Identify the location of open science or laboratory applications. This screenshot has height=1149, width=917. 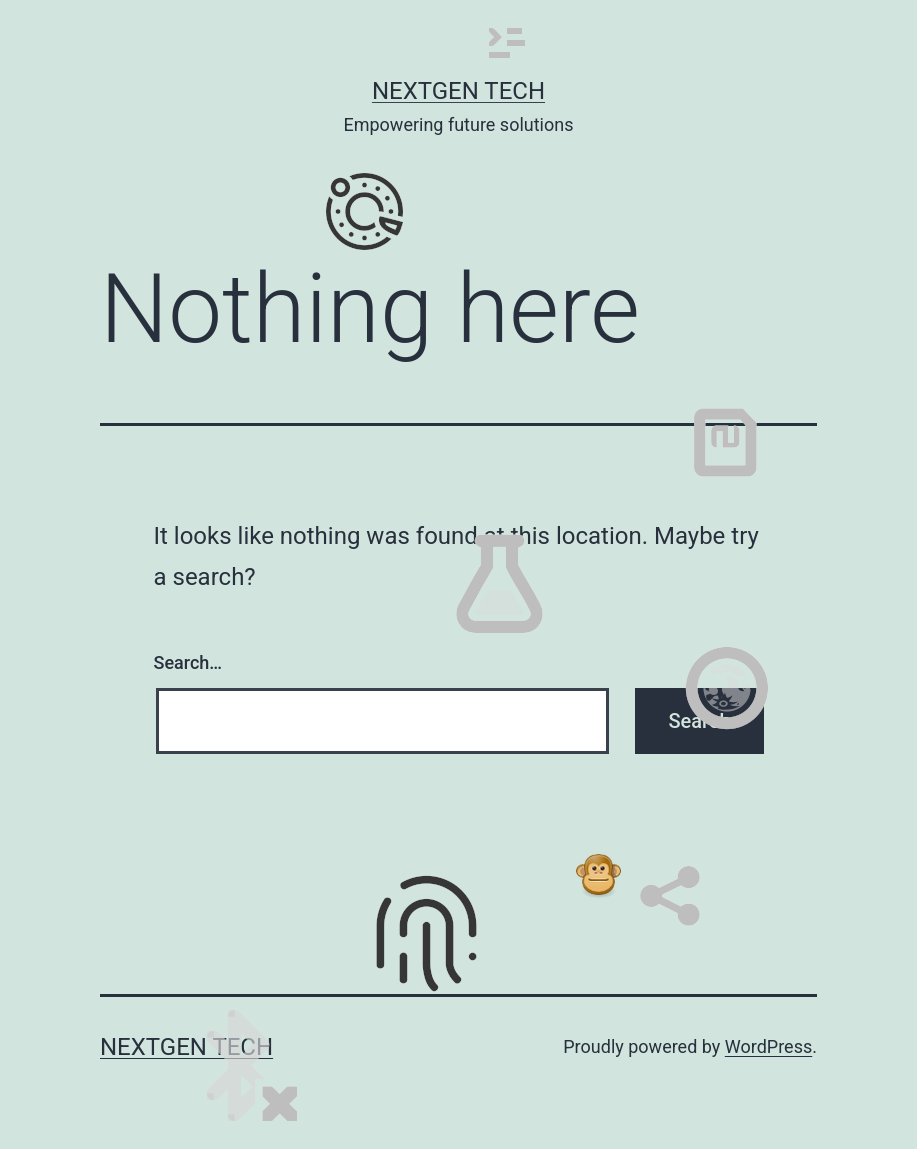
(499, 583).